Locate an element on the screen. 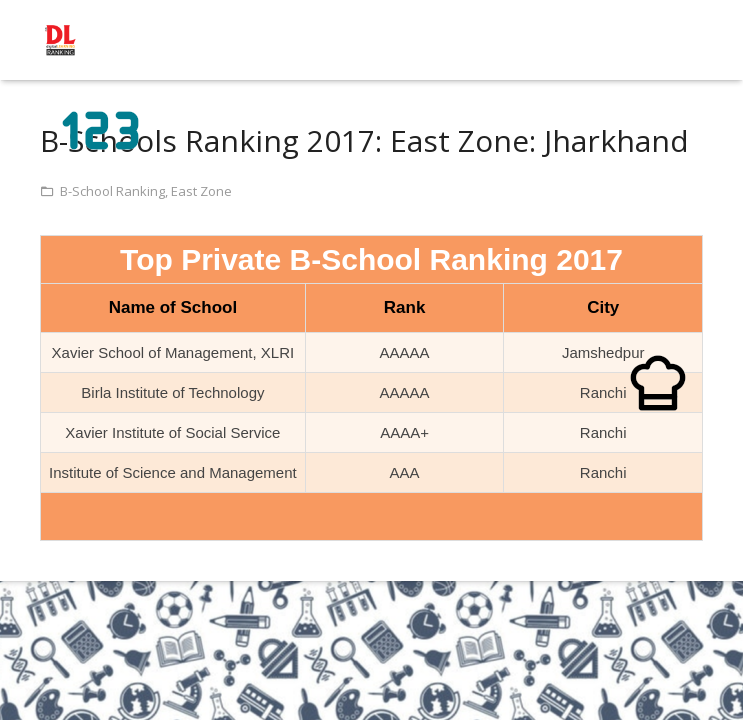  access cooking or recipe features is located at coordinates (658, 383).